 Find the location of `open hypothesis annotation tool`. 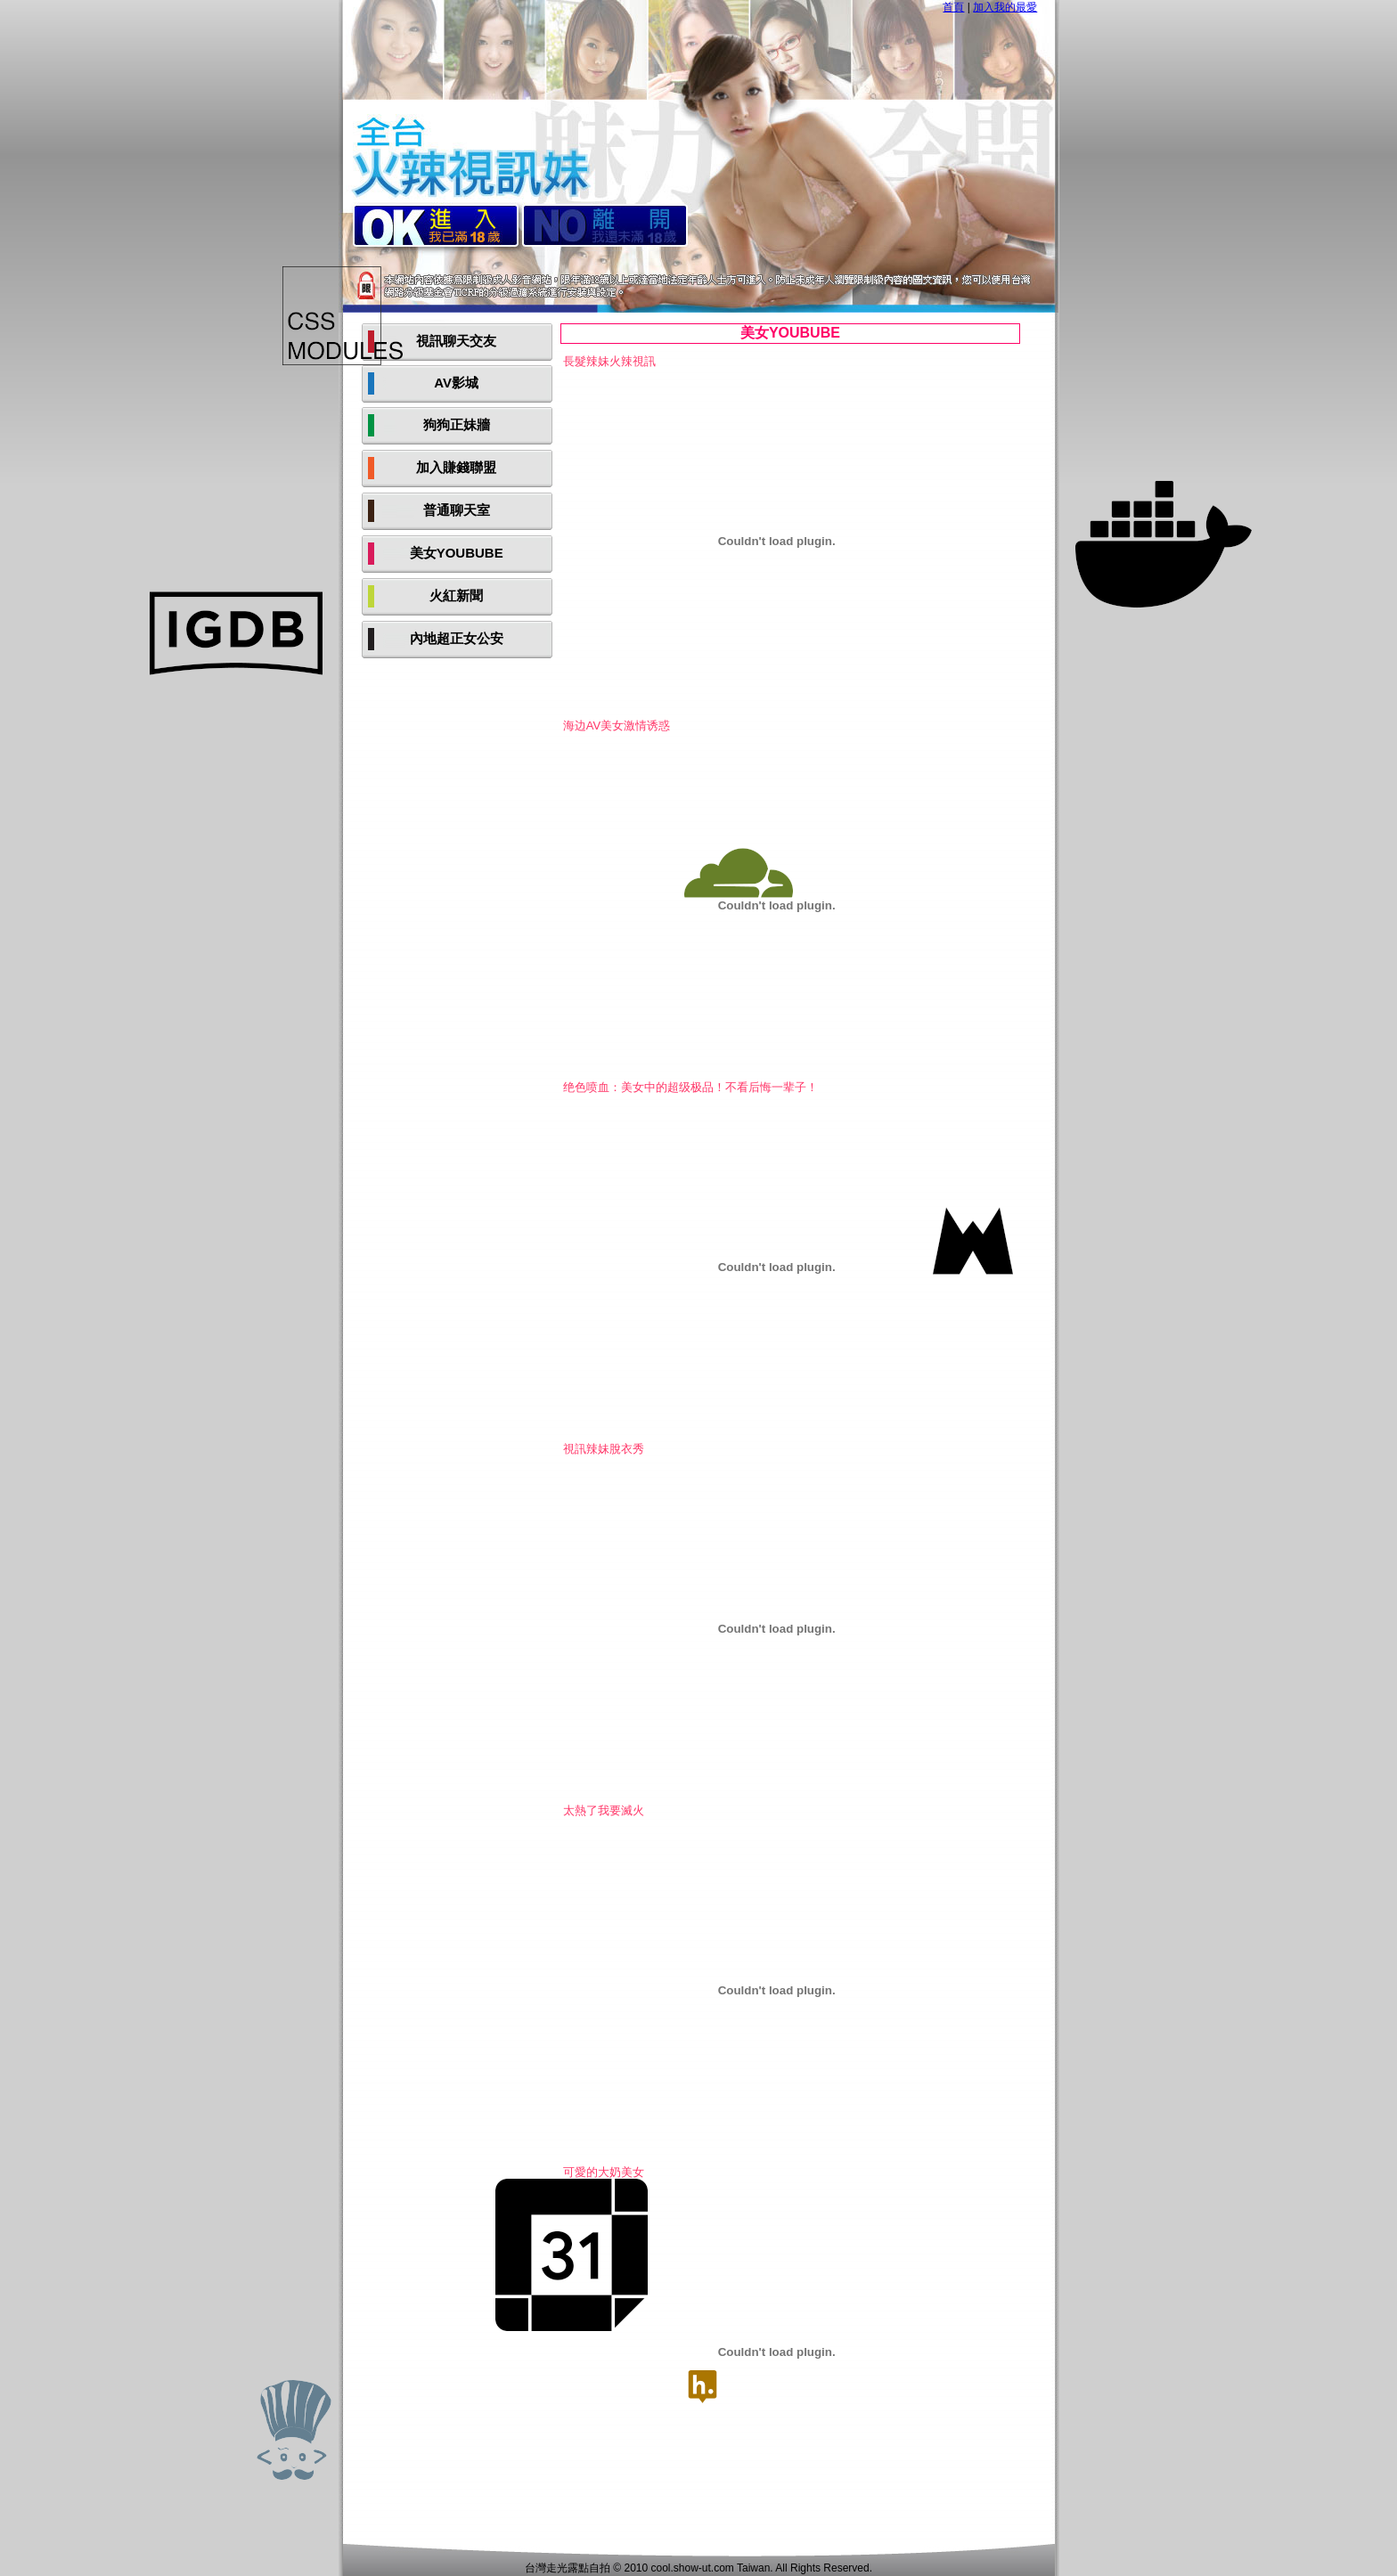

open hypothesis annotation tool is located at coordinates (702, 2386).